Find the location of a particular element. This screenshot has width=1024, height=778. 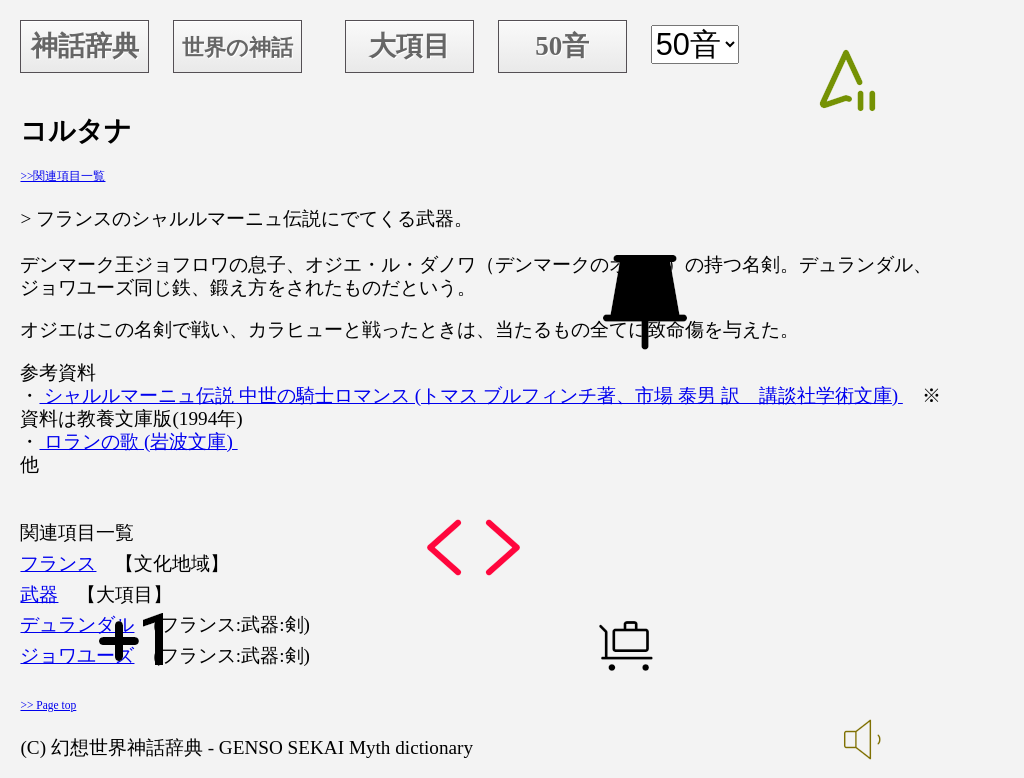

view or edit source code is located at coordinates (473, 547).